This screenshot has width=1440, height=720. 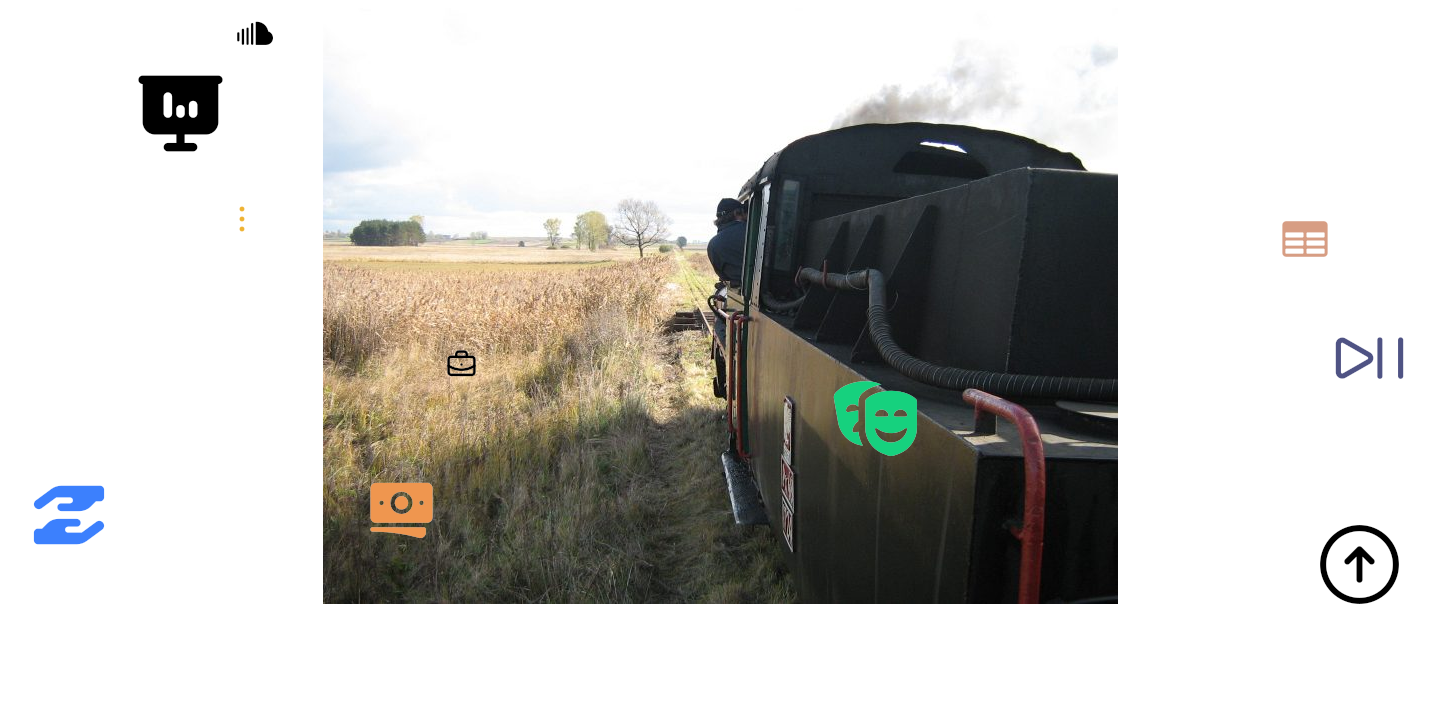 What do you see at coordinates (242, 219) in the screenshot?
I see `open more options menu` at bounding box center [242, 219].